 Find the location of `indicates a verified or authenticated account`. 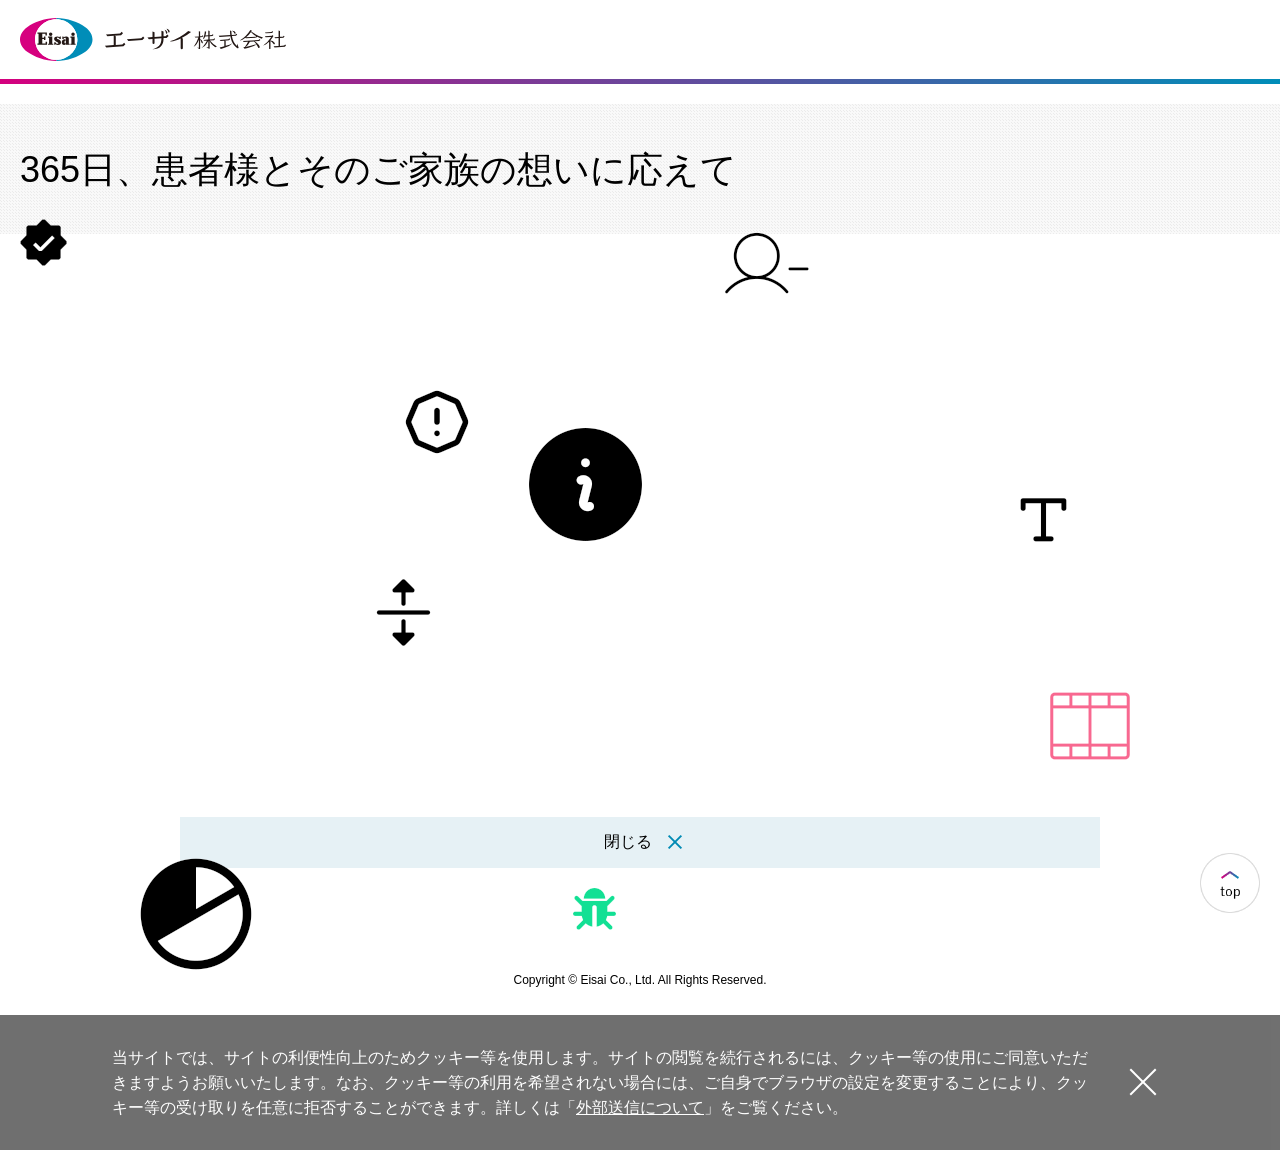

indicates a verified or authenticated account is located at coordinates (43, 242).